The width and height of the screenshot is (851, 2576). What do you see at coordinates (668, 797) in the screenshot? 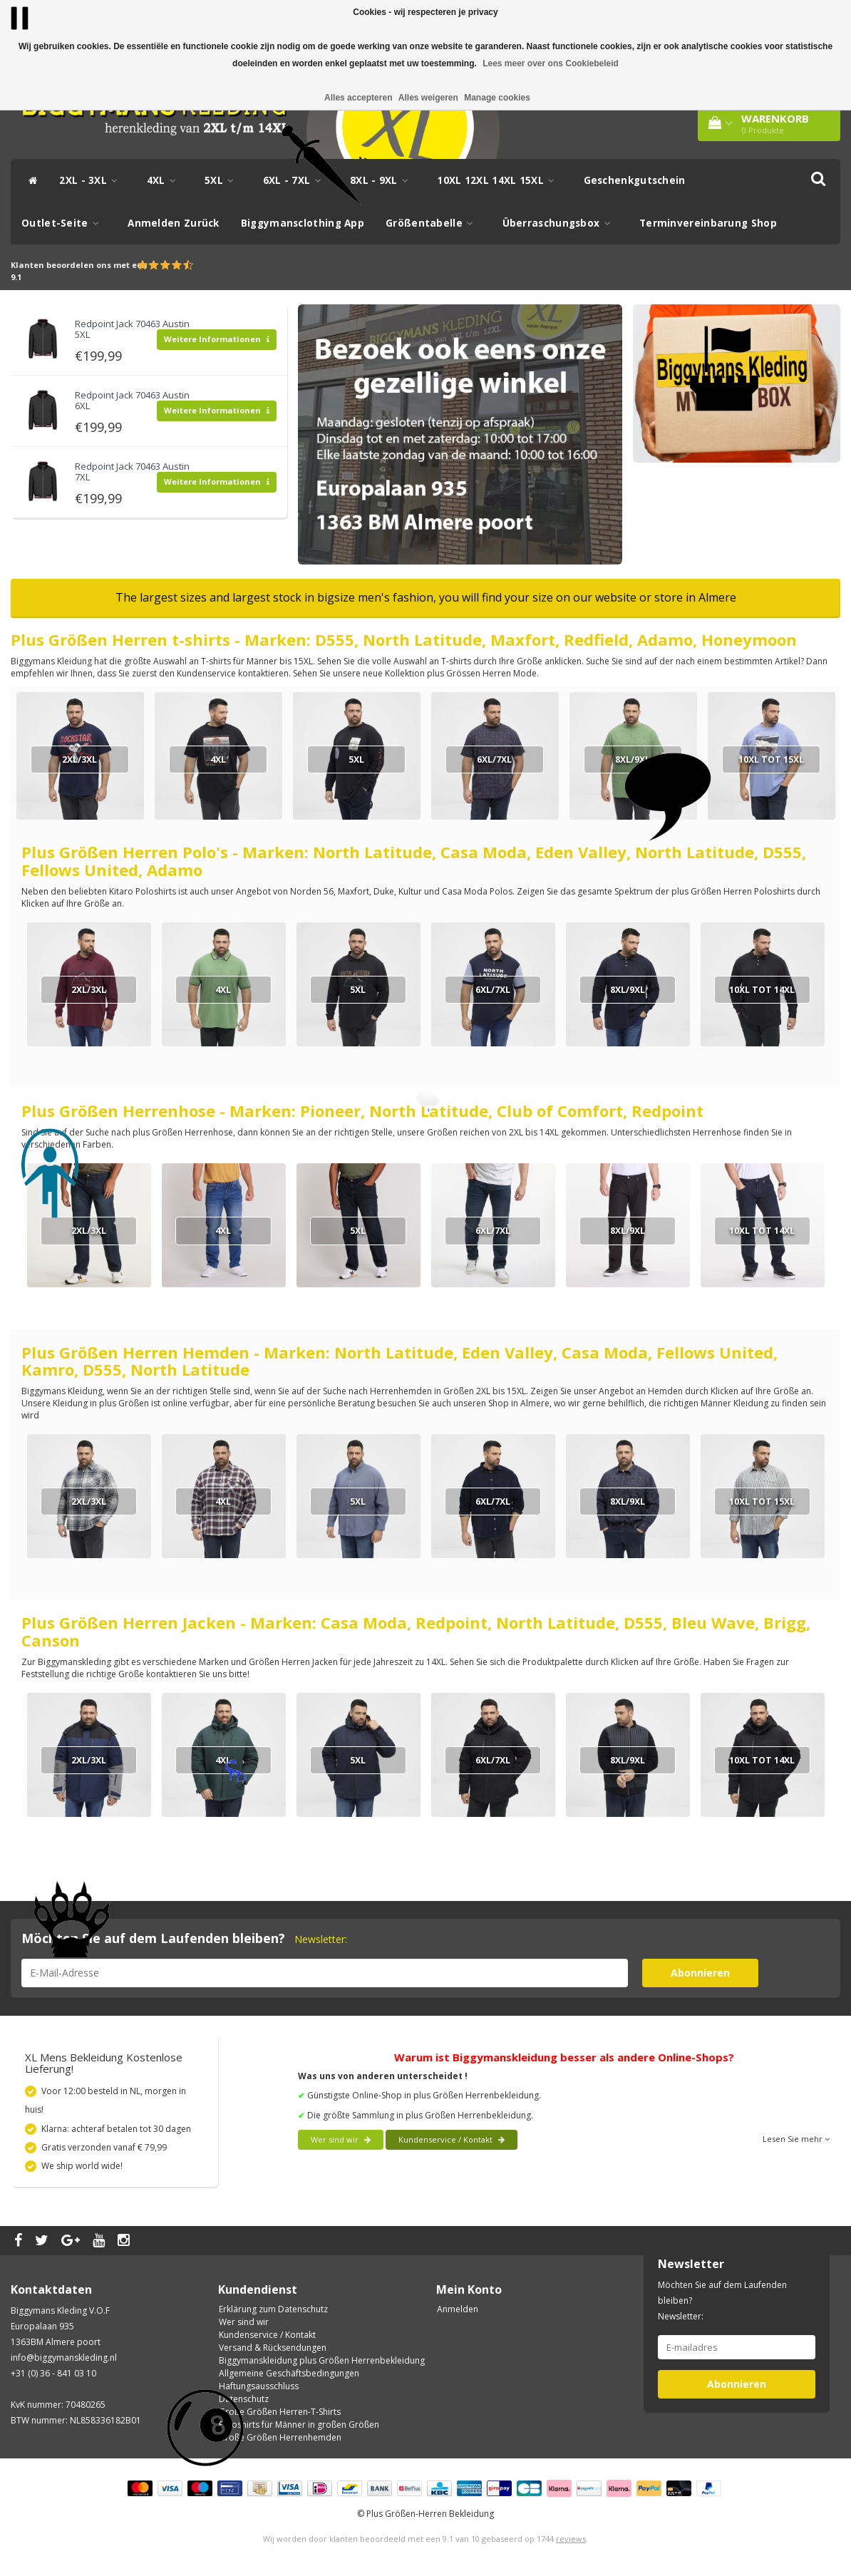
I see `open chat or messaging feature` at bounding box center [668, 797].